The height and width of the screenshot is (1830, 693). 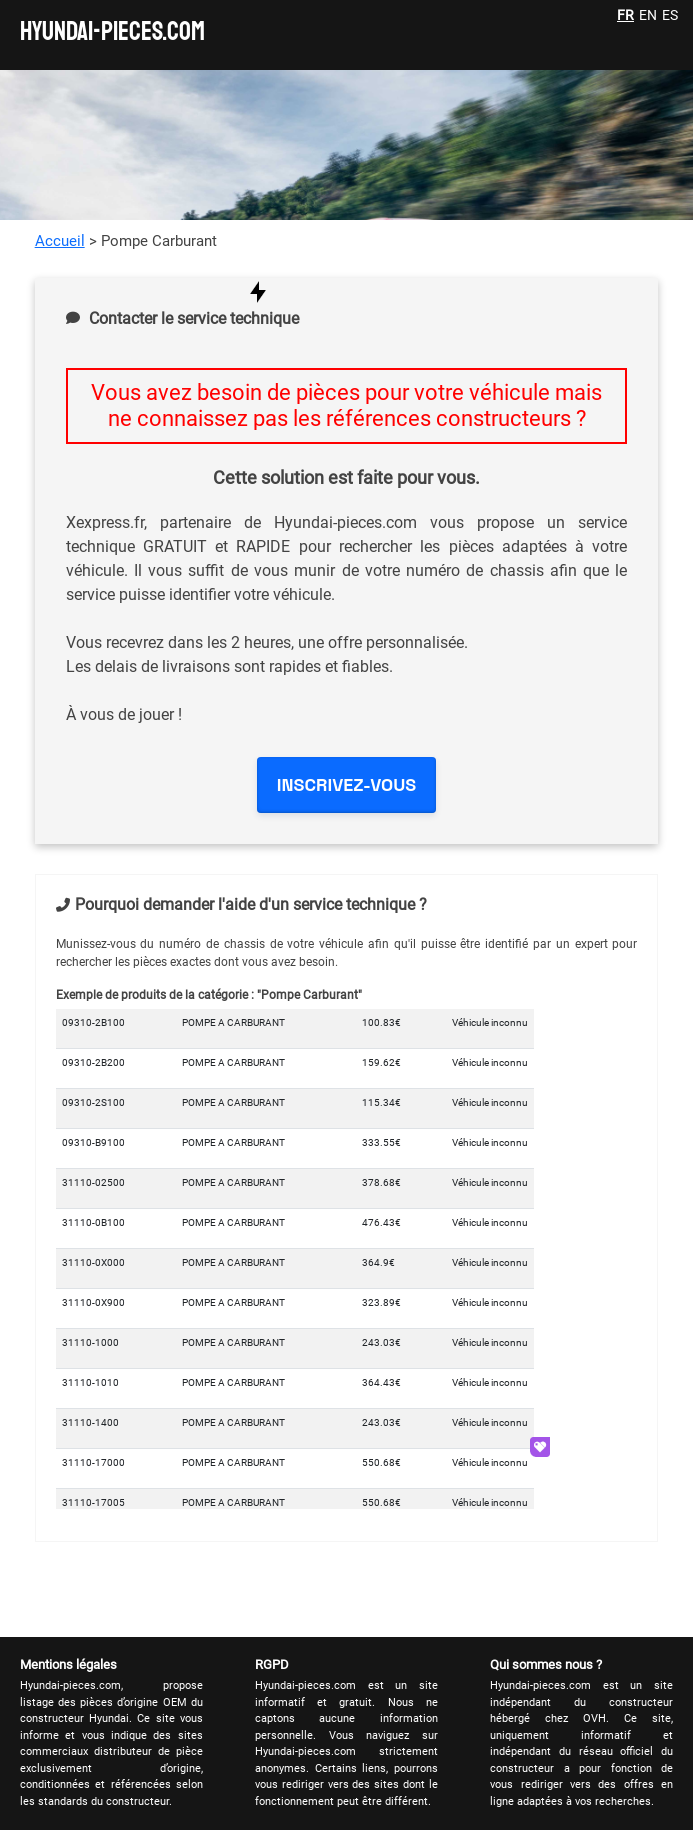 What do you see at coordinates (258, 292) in the screenshot?
I see `turn on device flashlight` at bounding box center [258, 292].